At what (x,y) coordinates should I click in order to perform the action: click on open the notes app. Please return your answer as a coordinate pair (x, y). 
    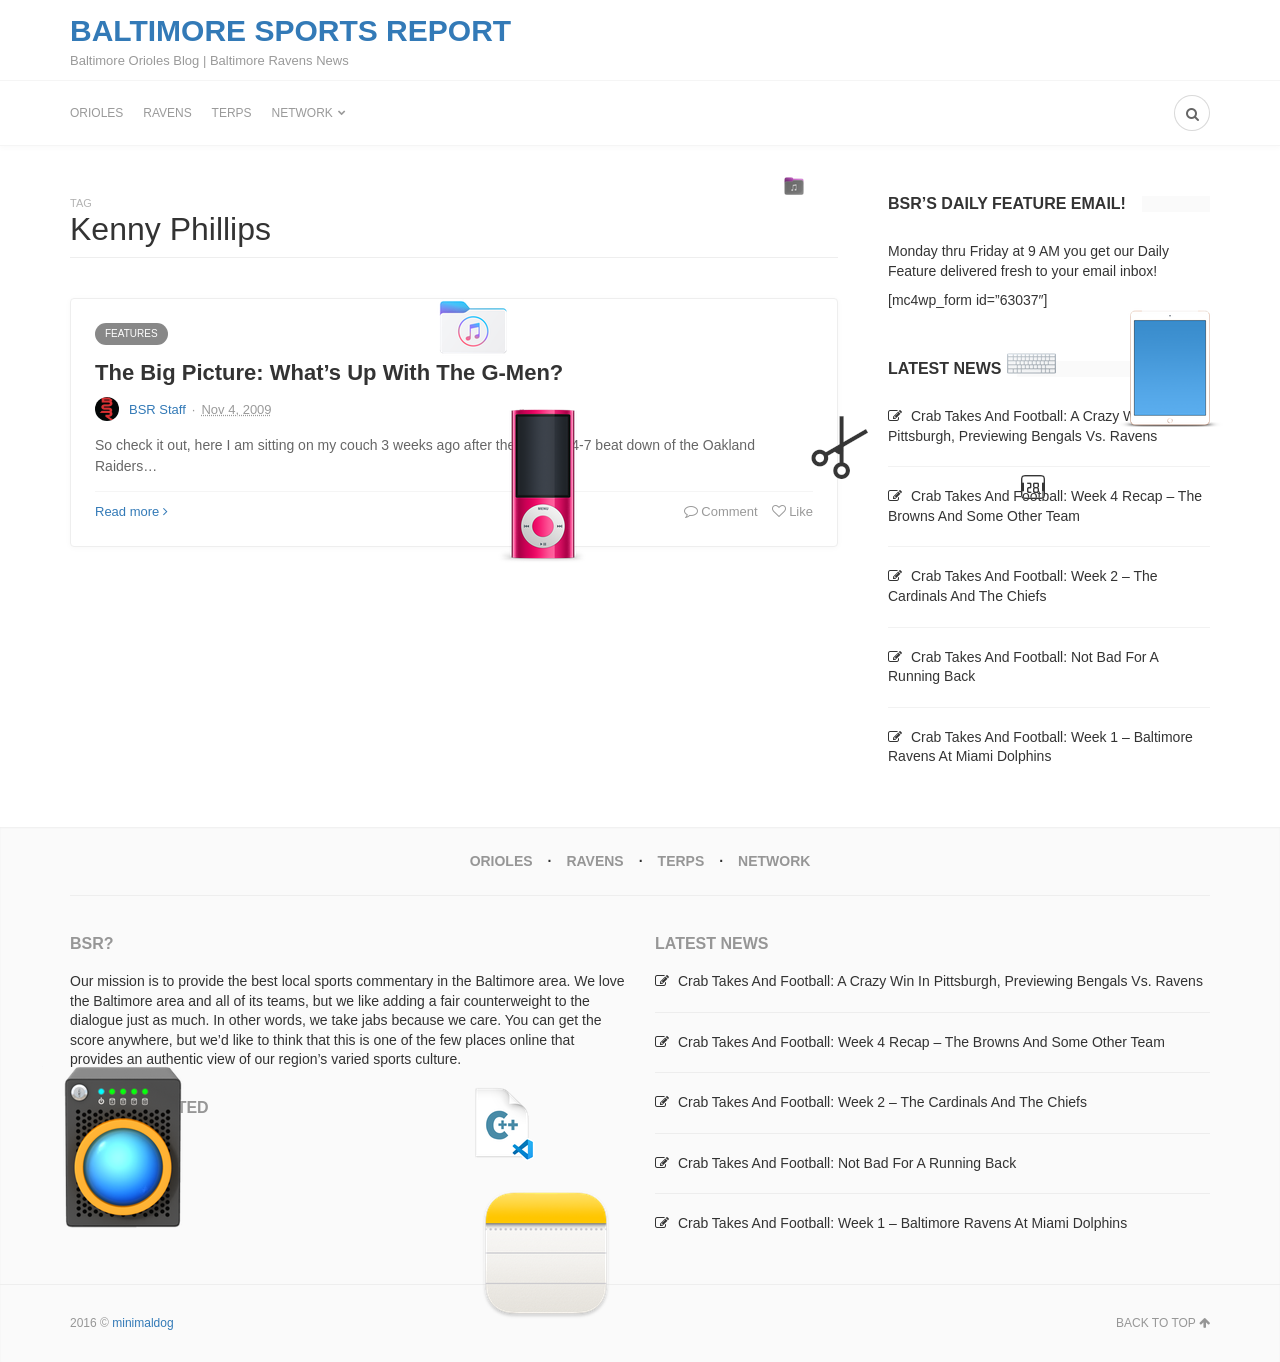
    Looking at the image, I should click on (546, 1253).